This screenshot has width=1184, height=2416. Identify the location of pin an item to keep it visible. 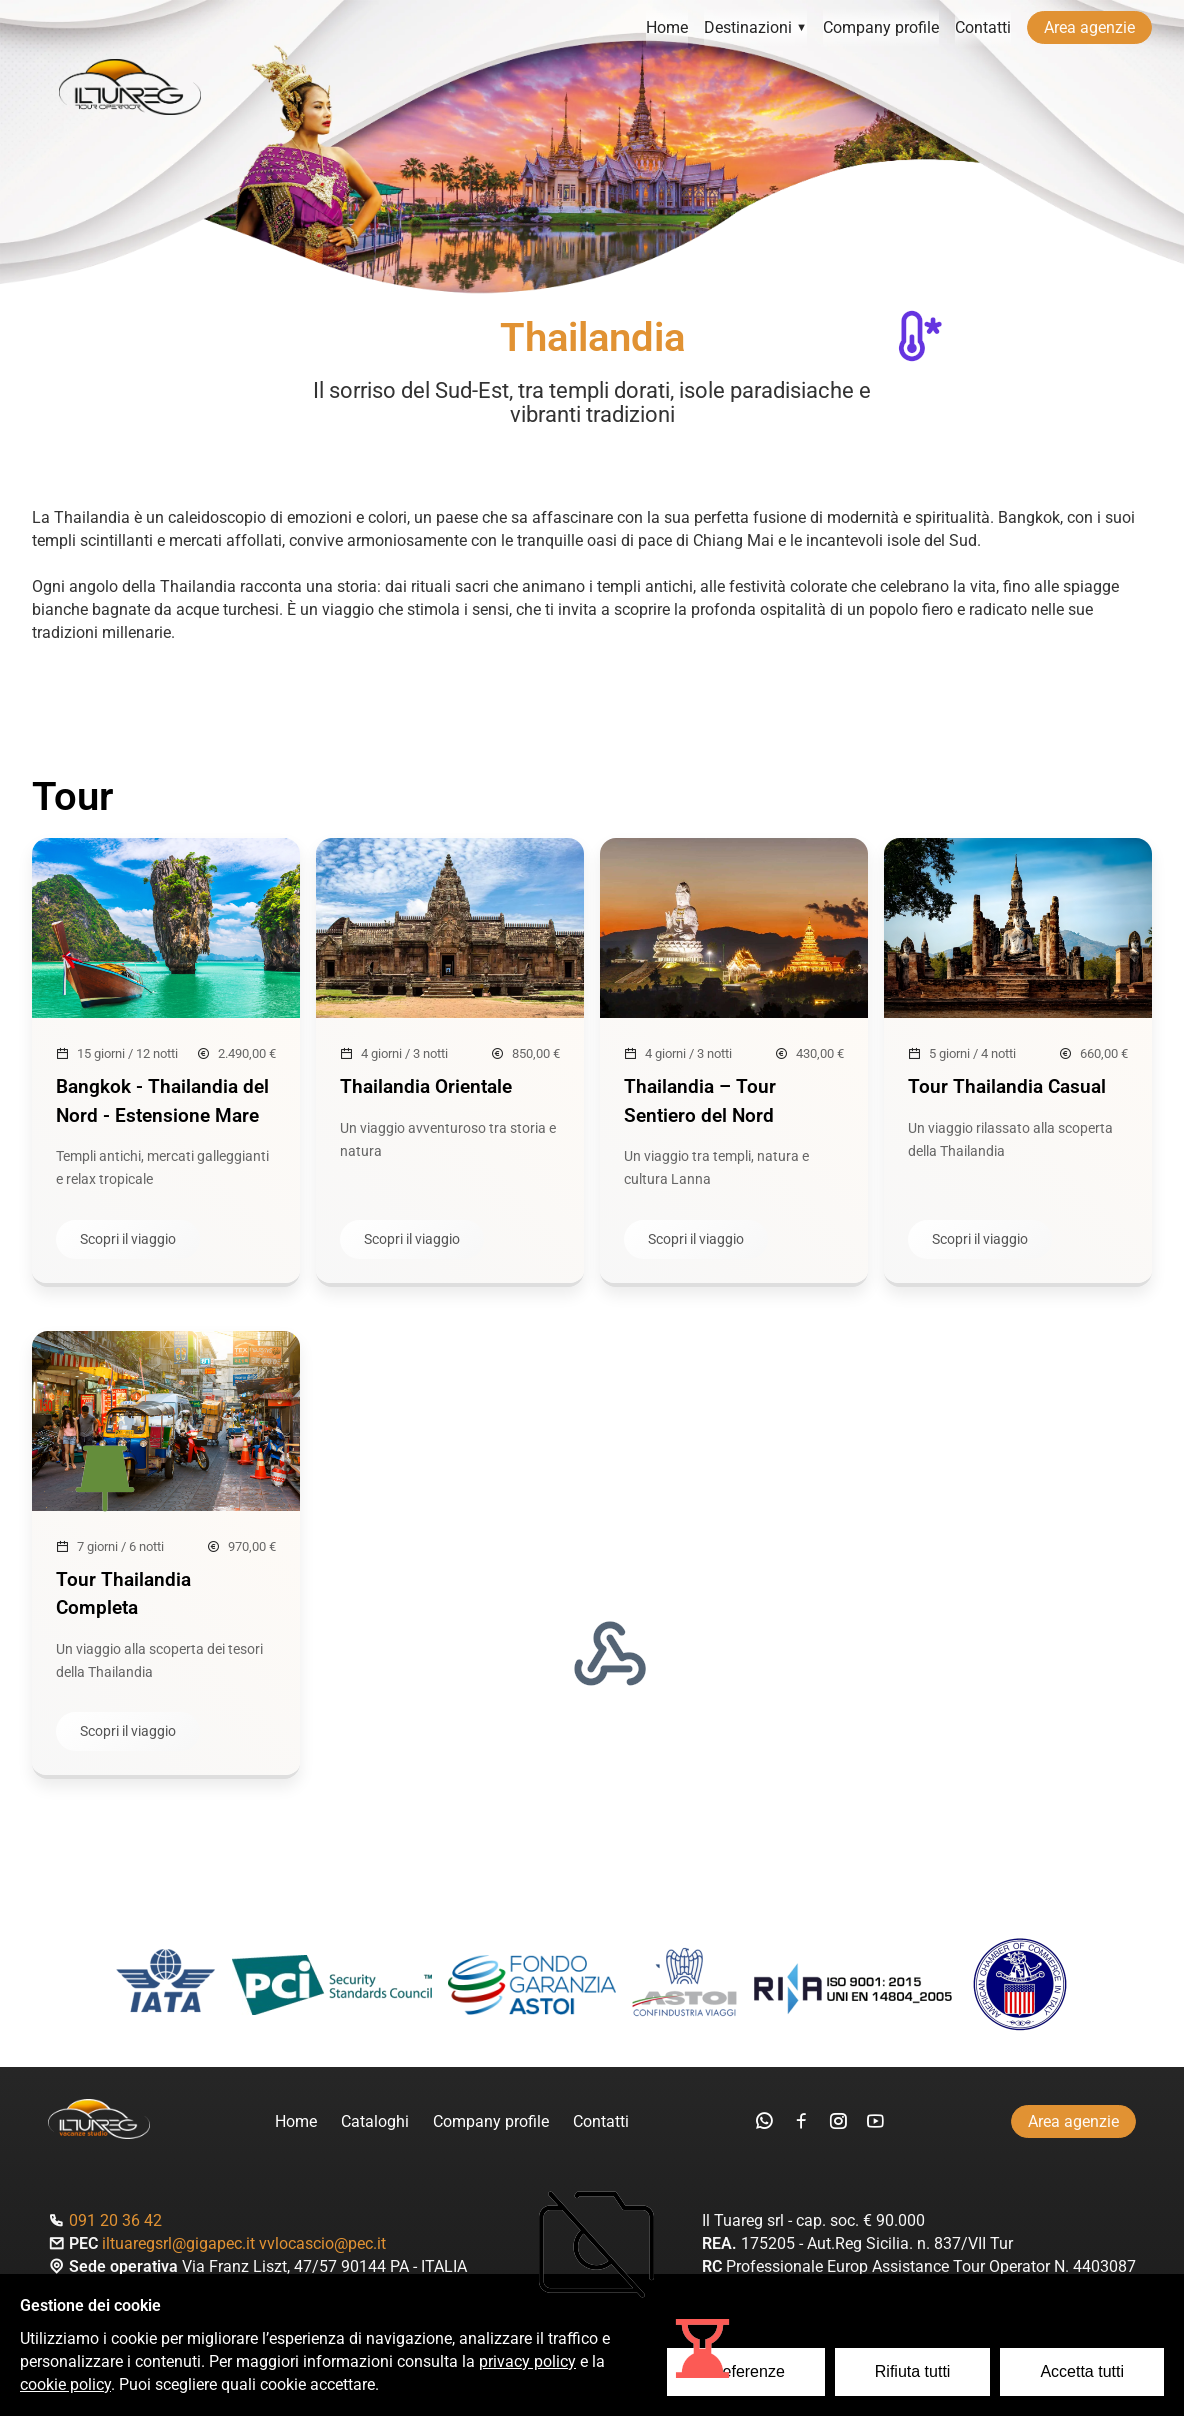
(105, 1475).